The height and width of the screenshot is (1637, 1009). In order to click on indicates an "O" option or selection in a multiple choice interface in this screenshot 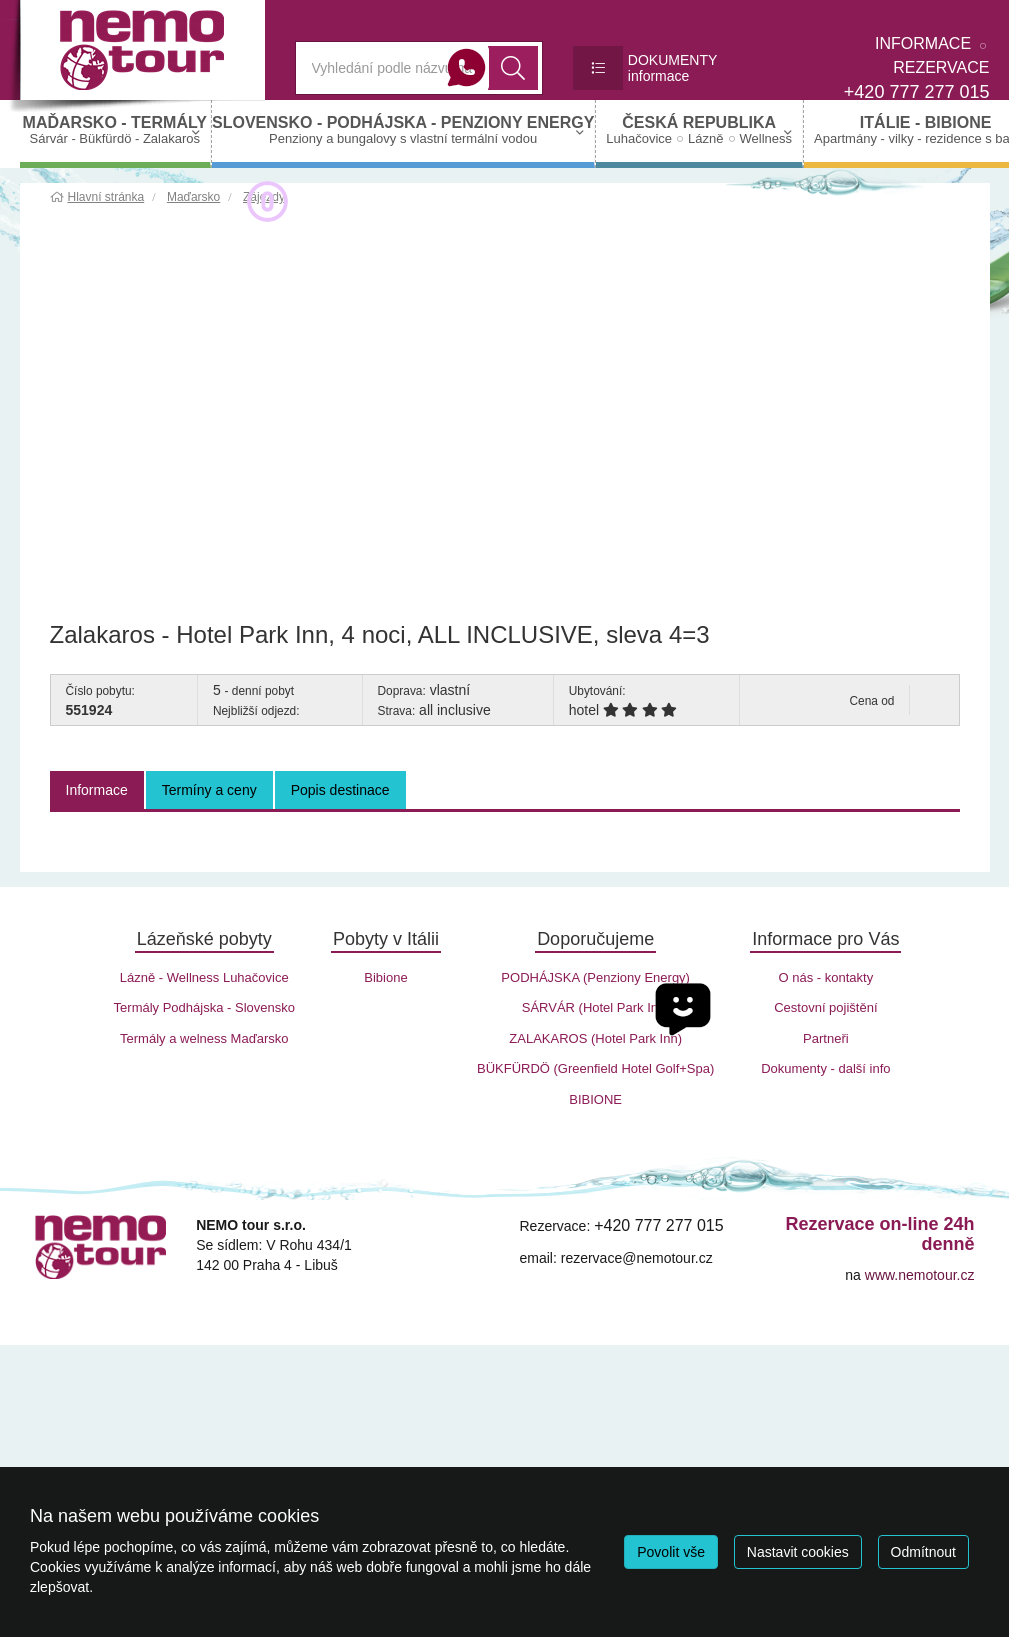, I will do `click(267, 201)`.